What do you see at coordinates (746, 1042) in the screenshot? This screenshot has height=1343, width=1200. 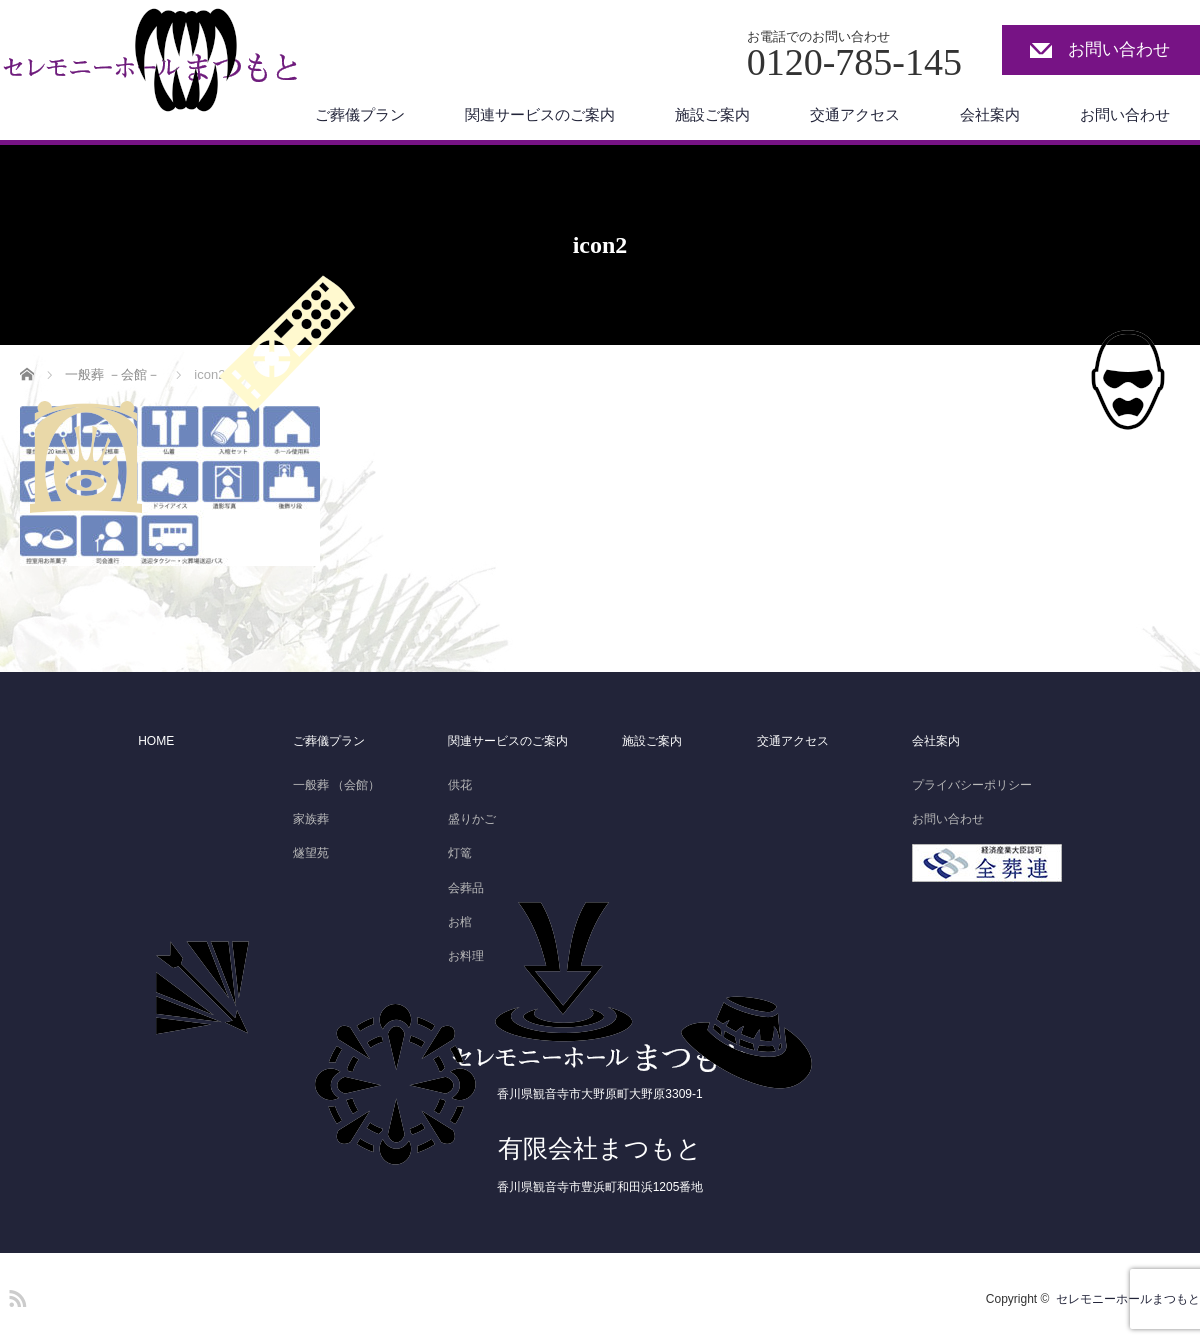 I see `select outback or safari hat accessory` at bounding box center [746, 1042].